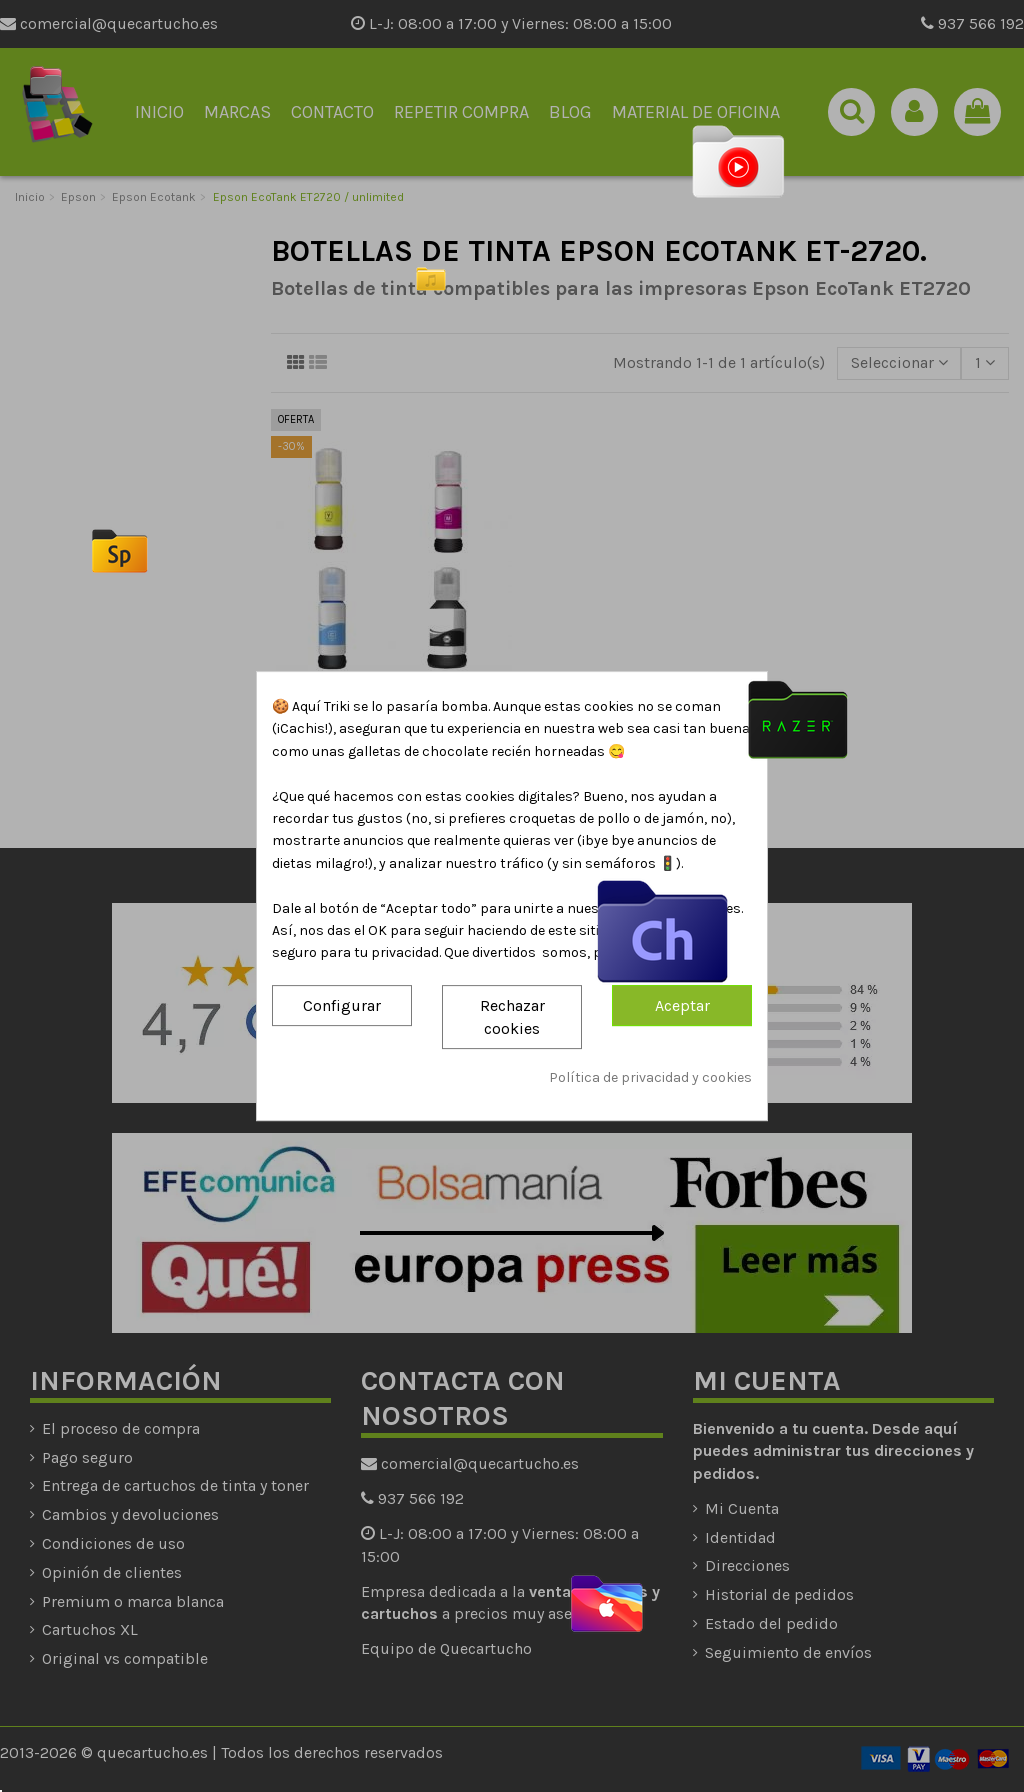 This screenshot has height=1792, width=1024. Describe the element at coordinates (606, 1605) in the screenshot. I see `open folder in macos big sur style` at that location.